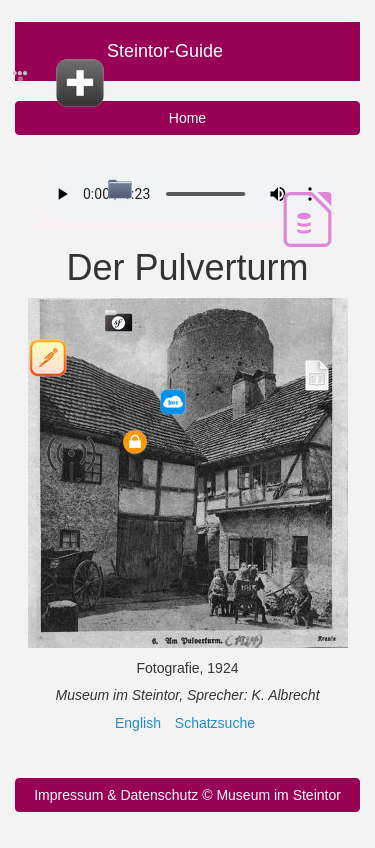  What do you see at coordinates (173, 402) in the screenshot?
I see `open qcm cloud music streaming app` at bounding box center [173, 402].